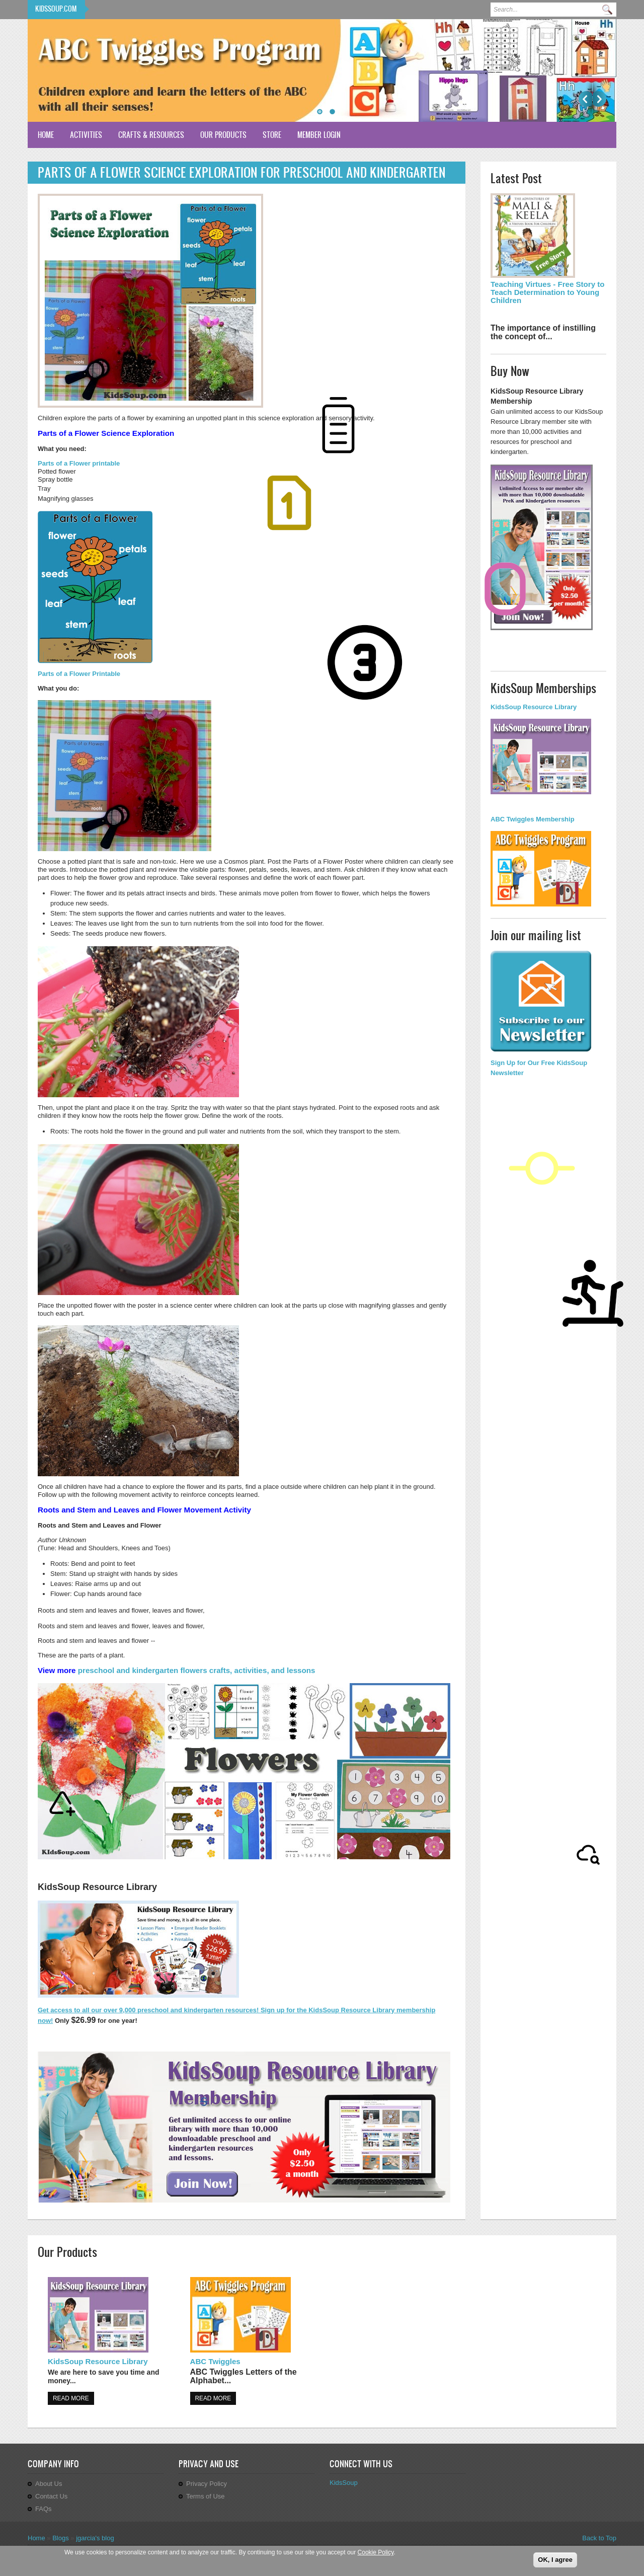  Describe the element at coordinates (365, 662) in the screenshot. I see `step 3 in a multi-step process` at that location.